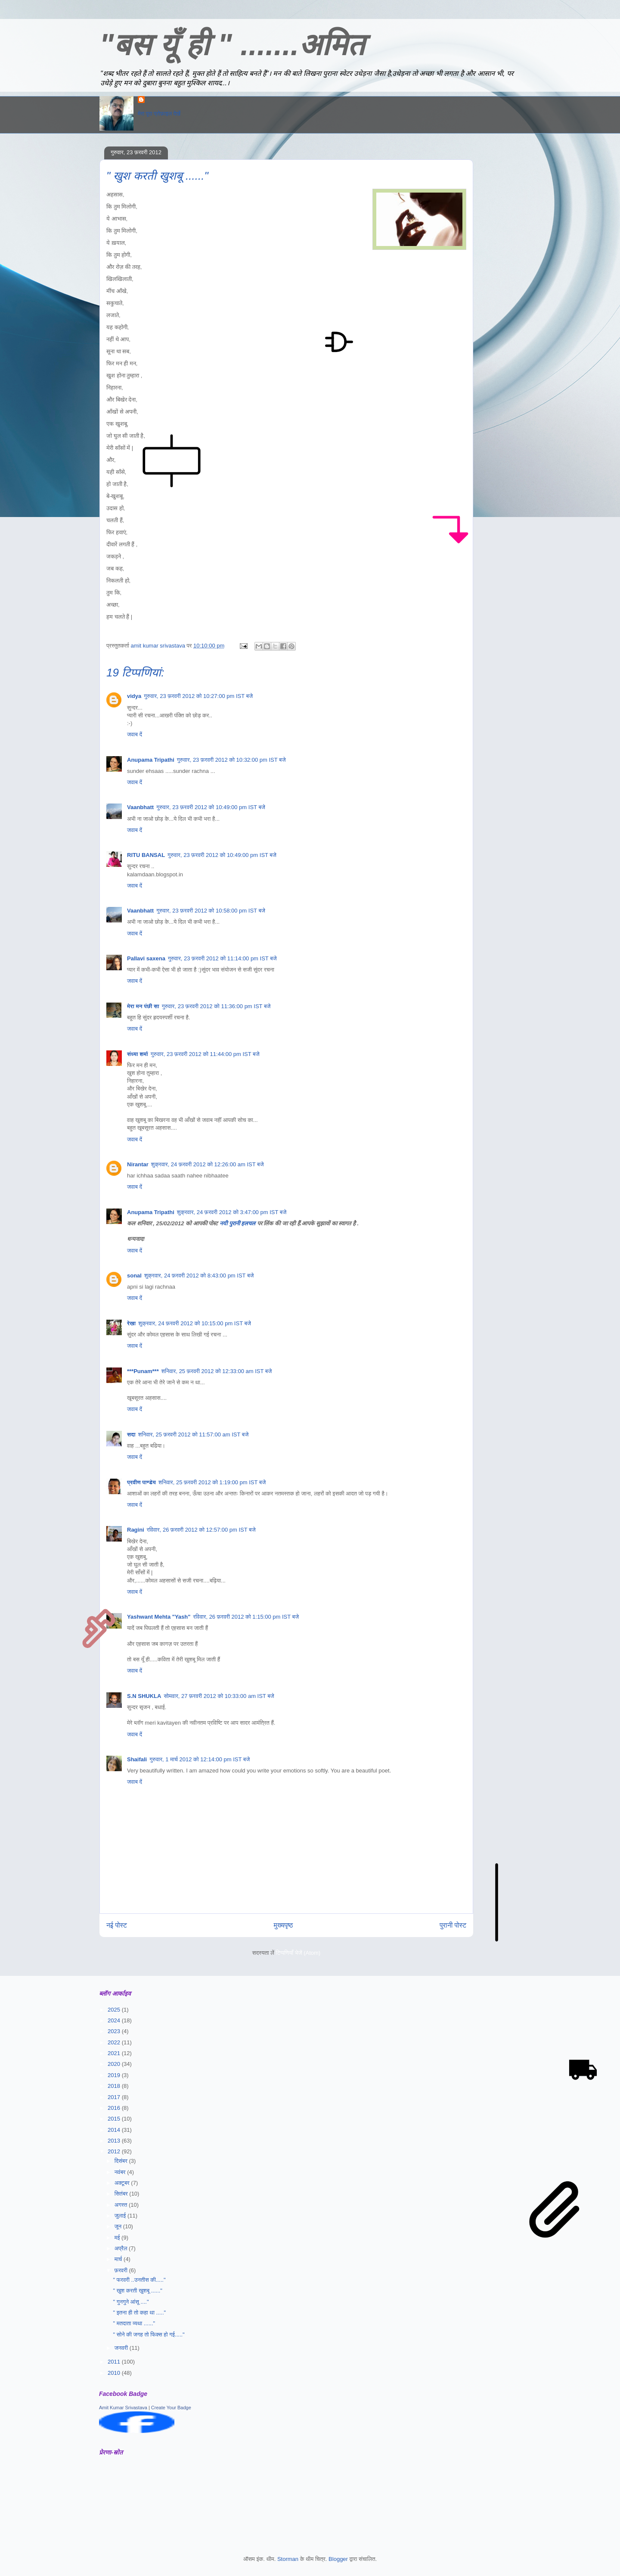 The height and width of the screenshot is (2576, 620). Describe the element at coordinates (450, 528) in the screenshot. I see `move item right then down` at that location.